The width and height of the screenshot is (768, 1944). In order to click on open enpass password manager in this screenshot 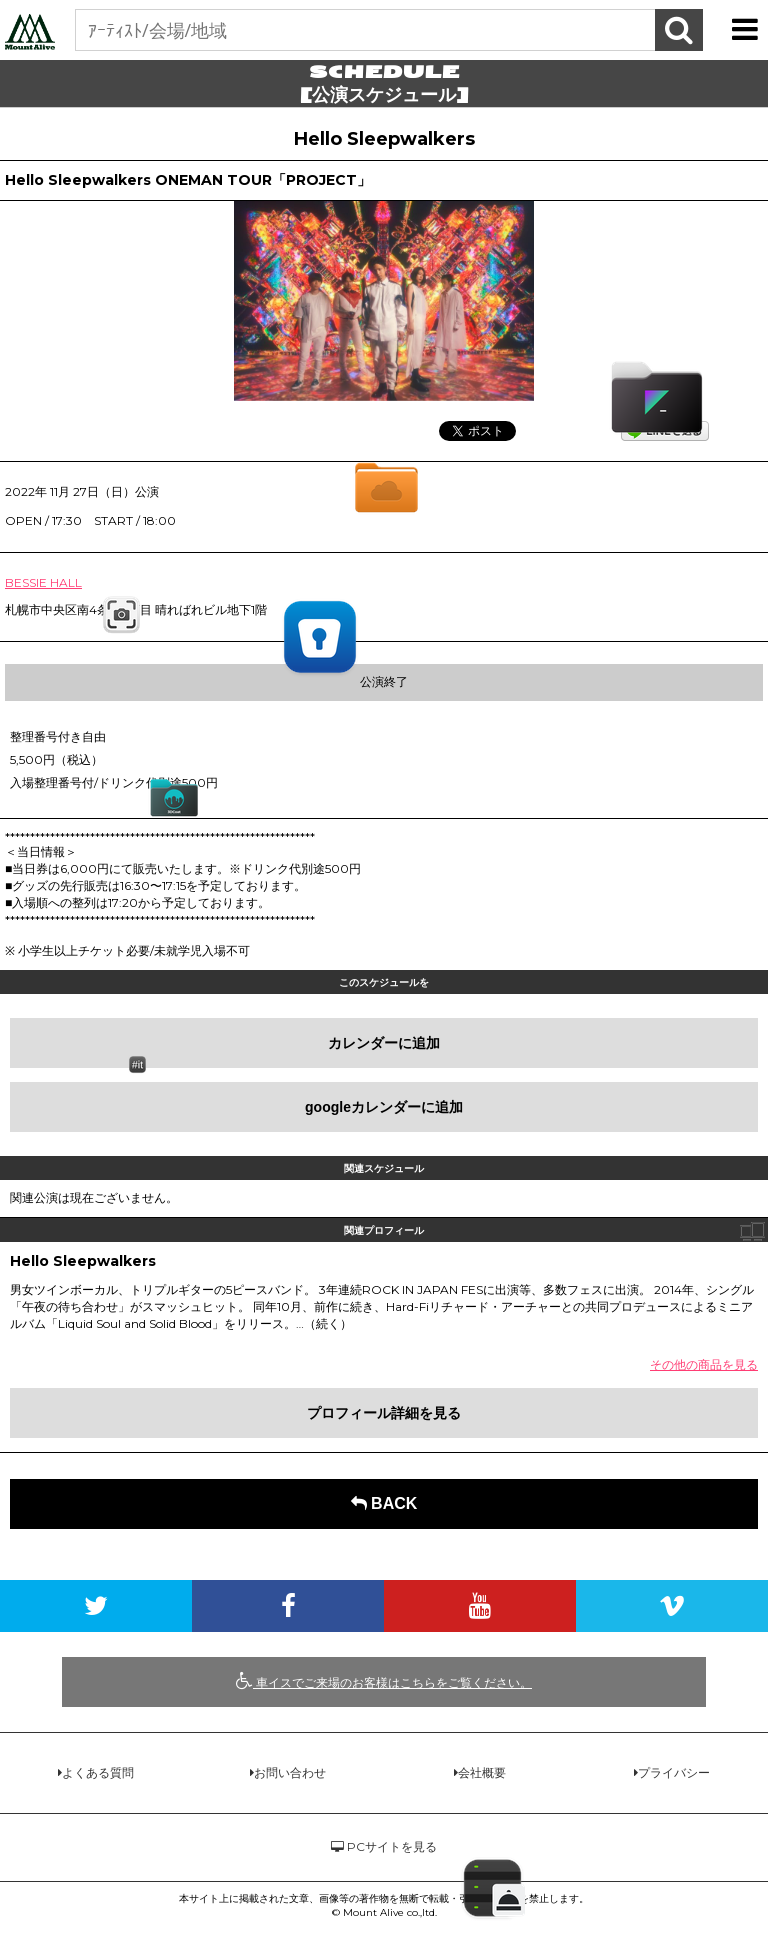, I will do `click(320, 637)`.